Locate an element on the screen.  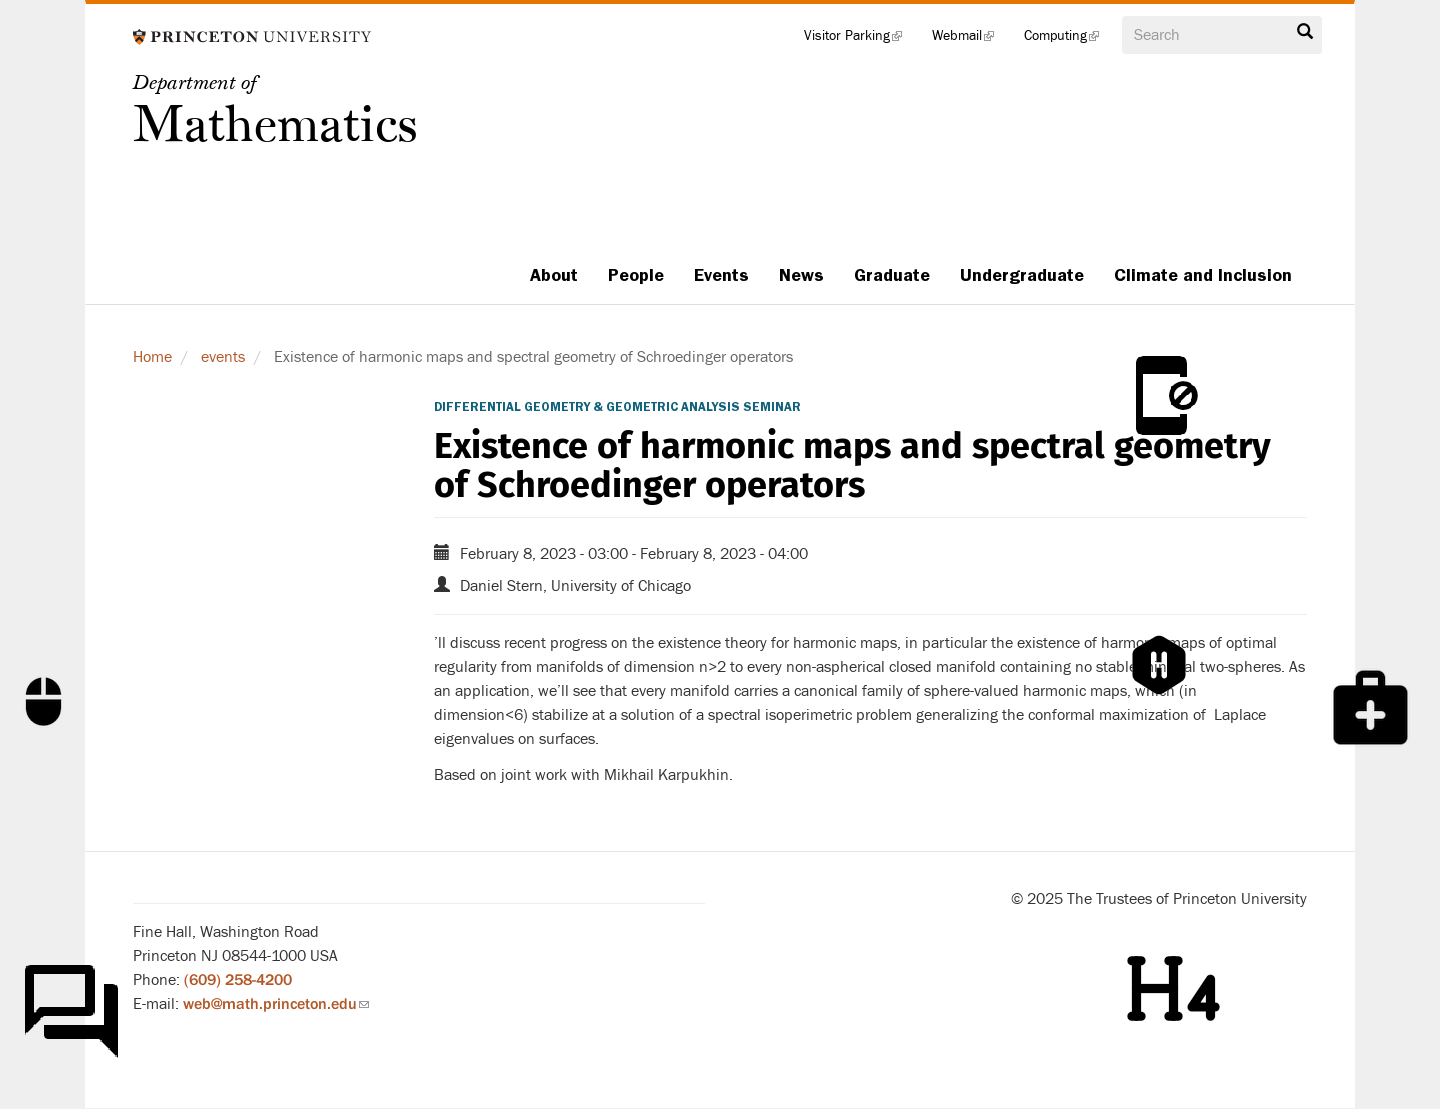
format text as heading level 4 is located at coordinates (1173, 988).